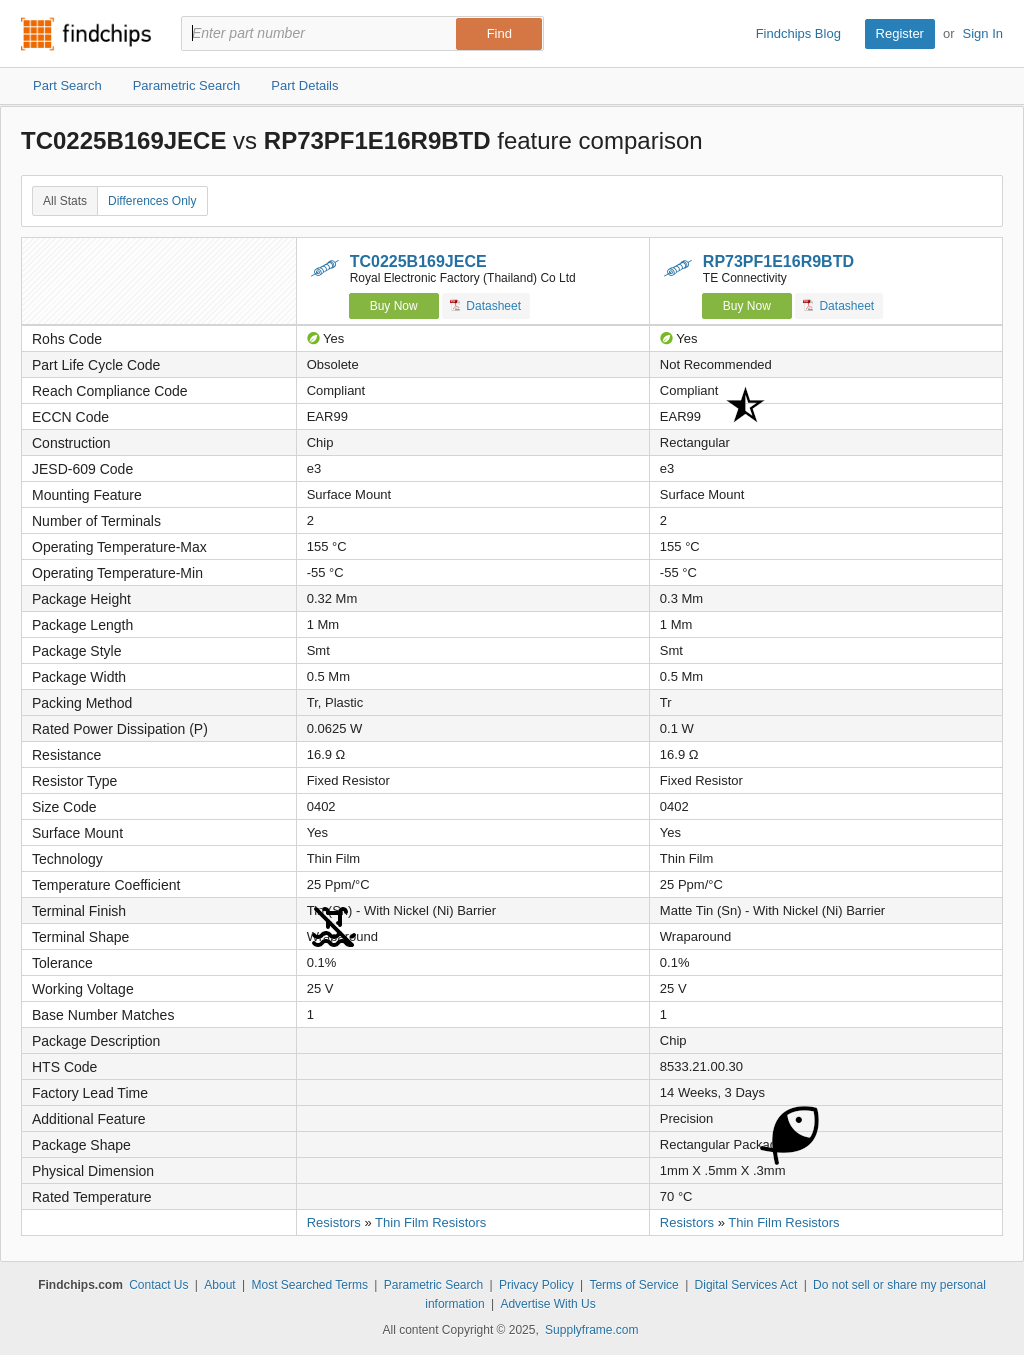 The width and height of the screenshot is (1024, 1355). What do you see at coordinates (745, 404) in the screenshot?
I see `indicates a partial or half rating` at bounding box center [745, 404].